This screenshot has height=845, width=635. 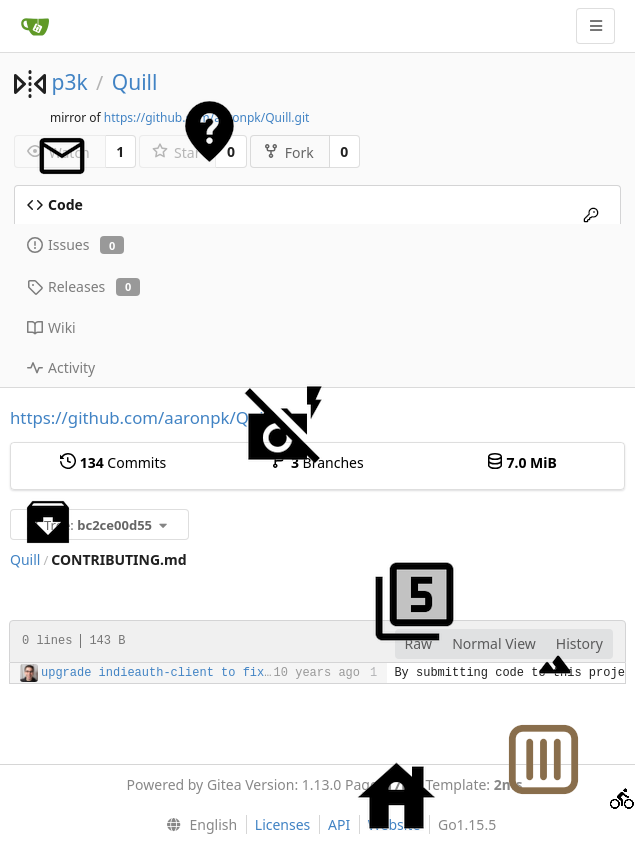 What do you see at coordinates (285, 423) in the screenshot?
I see `camera flash is disabled` at bounding box center [285, 423].